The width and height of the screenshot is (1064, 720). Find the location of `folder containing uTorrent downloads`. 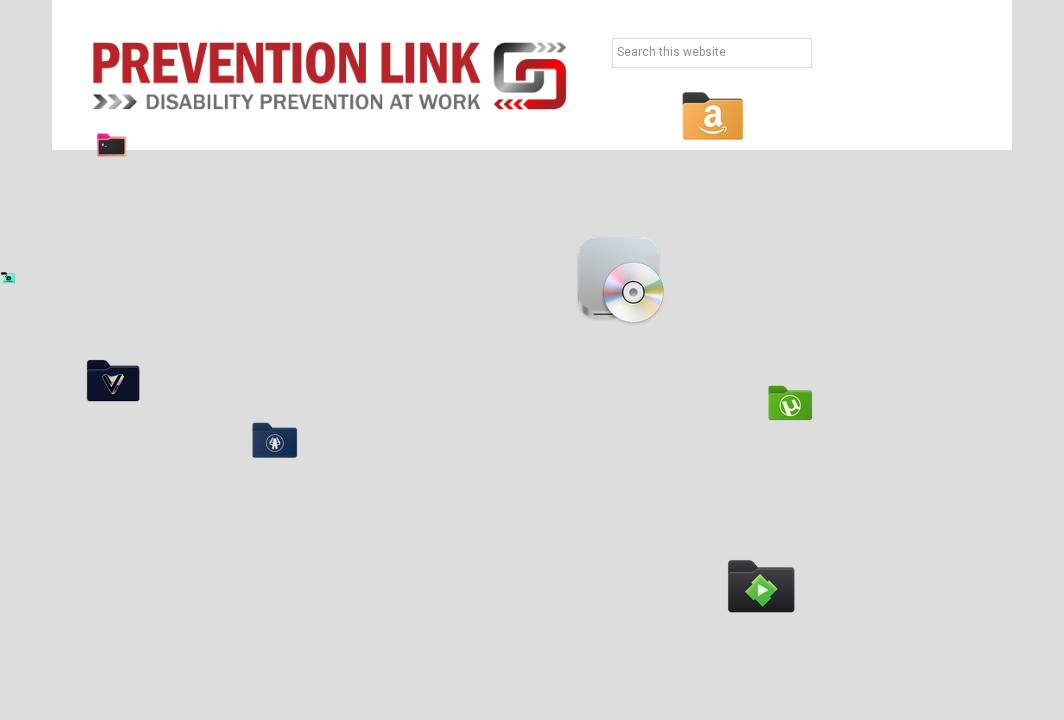

folder containing uTorrent downloads is located at coordinates (790, 404).